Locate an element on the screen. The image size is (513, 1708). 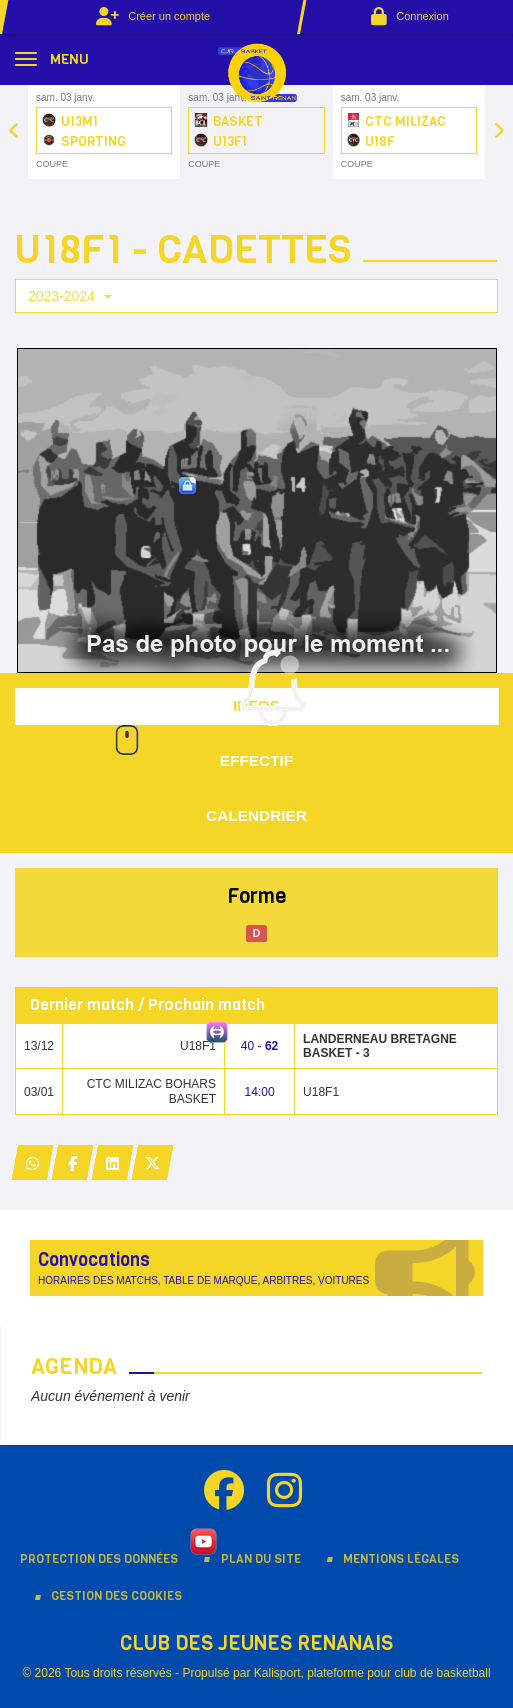
open screensaver and lock screen preferences is located at coordinates (187, 485).